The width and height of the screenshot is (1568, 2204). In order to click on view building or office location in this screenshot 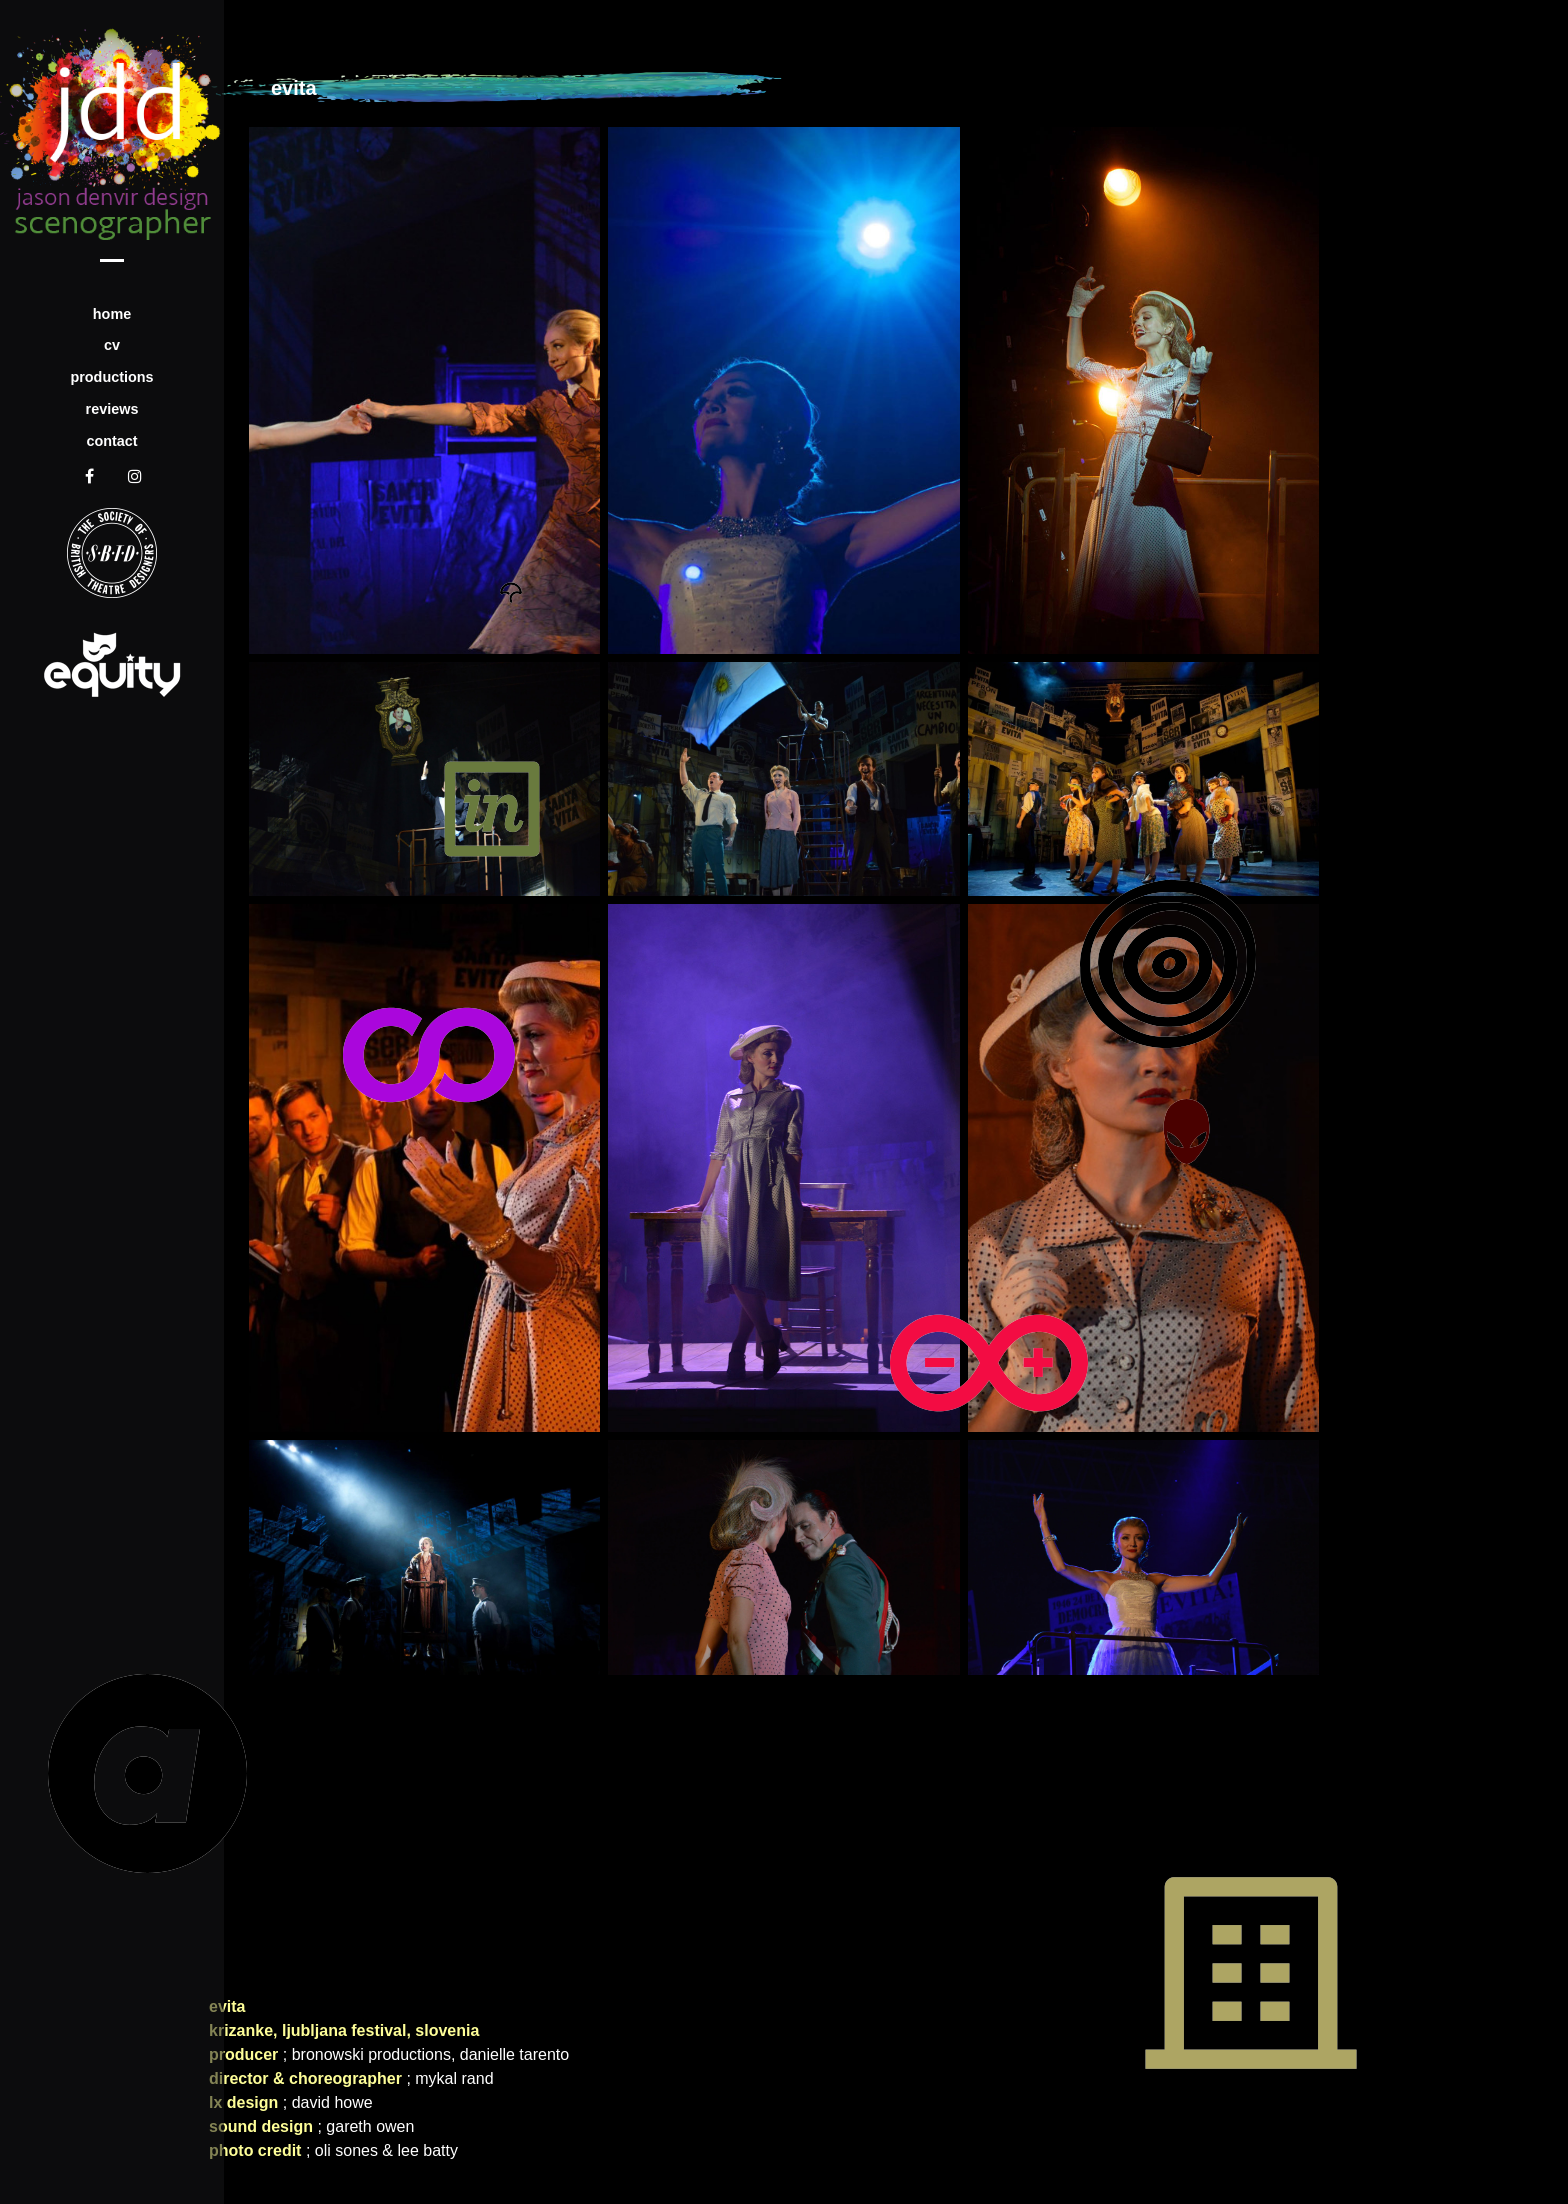, I will do `click(1251, 1973)`.